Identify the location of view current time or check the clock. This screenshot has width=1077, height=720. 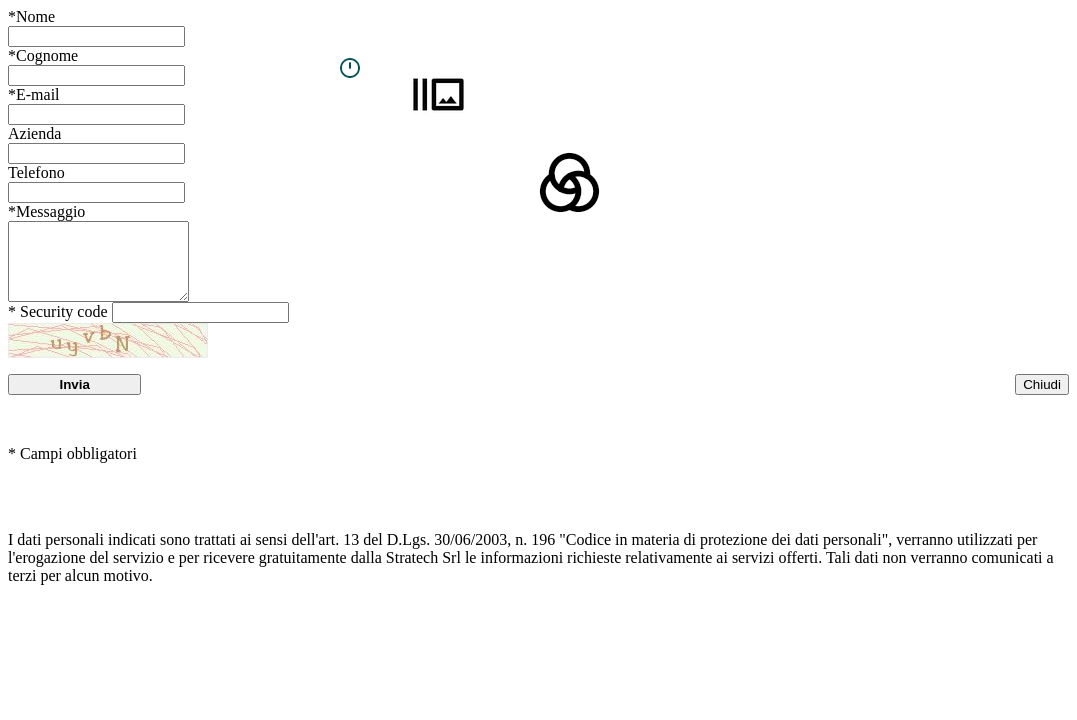
(350, 68).